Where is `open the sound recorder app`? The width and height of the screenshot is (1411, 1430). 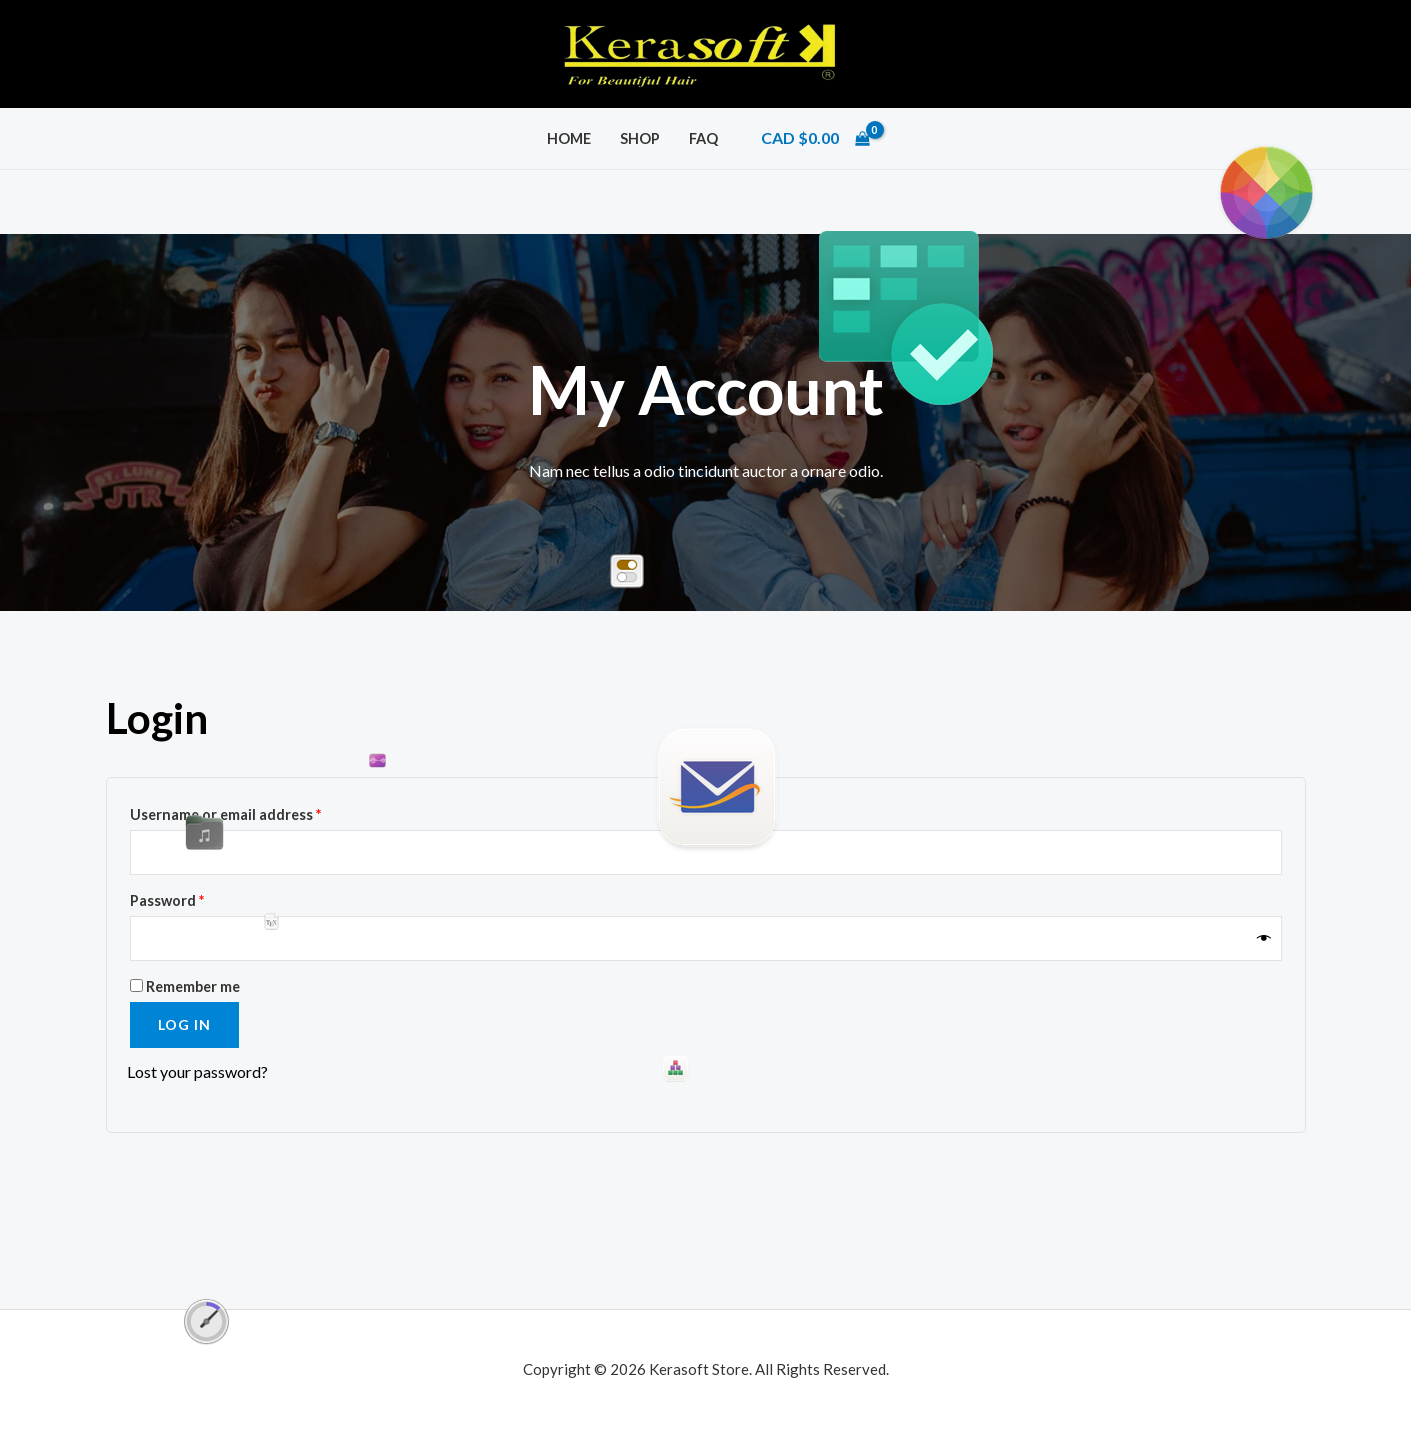 open the sound recorder app is located at coordinates (377, 760).